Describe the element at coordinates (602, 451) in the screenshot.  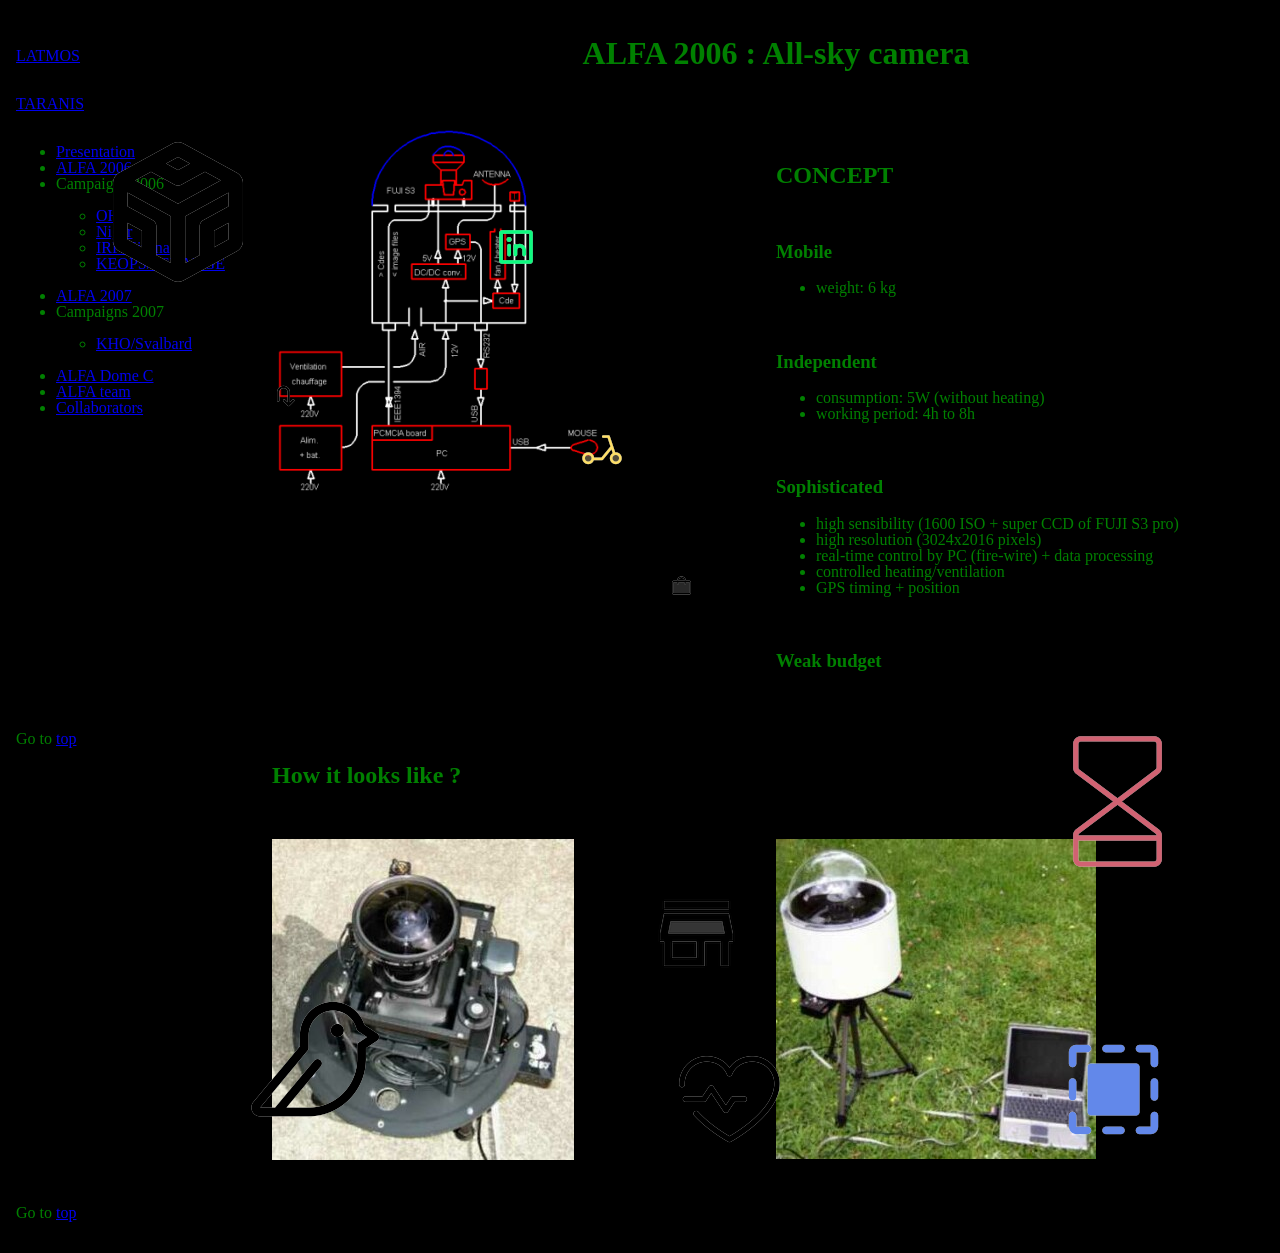
I see `select scooter as transportation mode` at that location.